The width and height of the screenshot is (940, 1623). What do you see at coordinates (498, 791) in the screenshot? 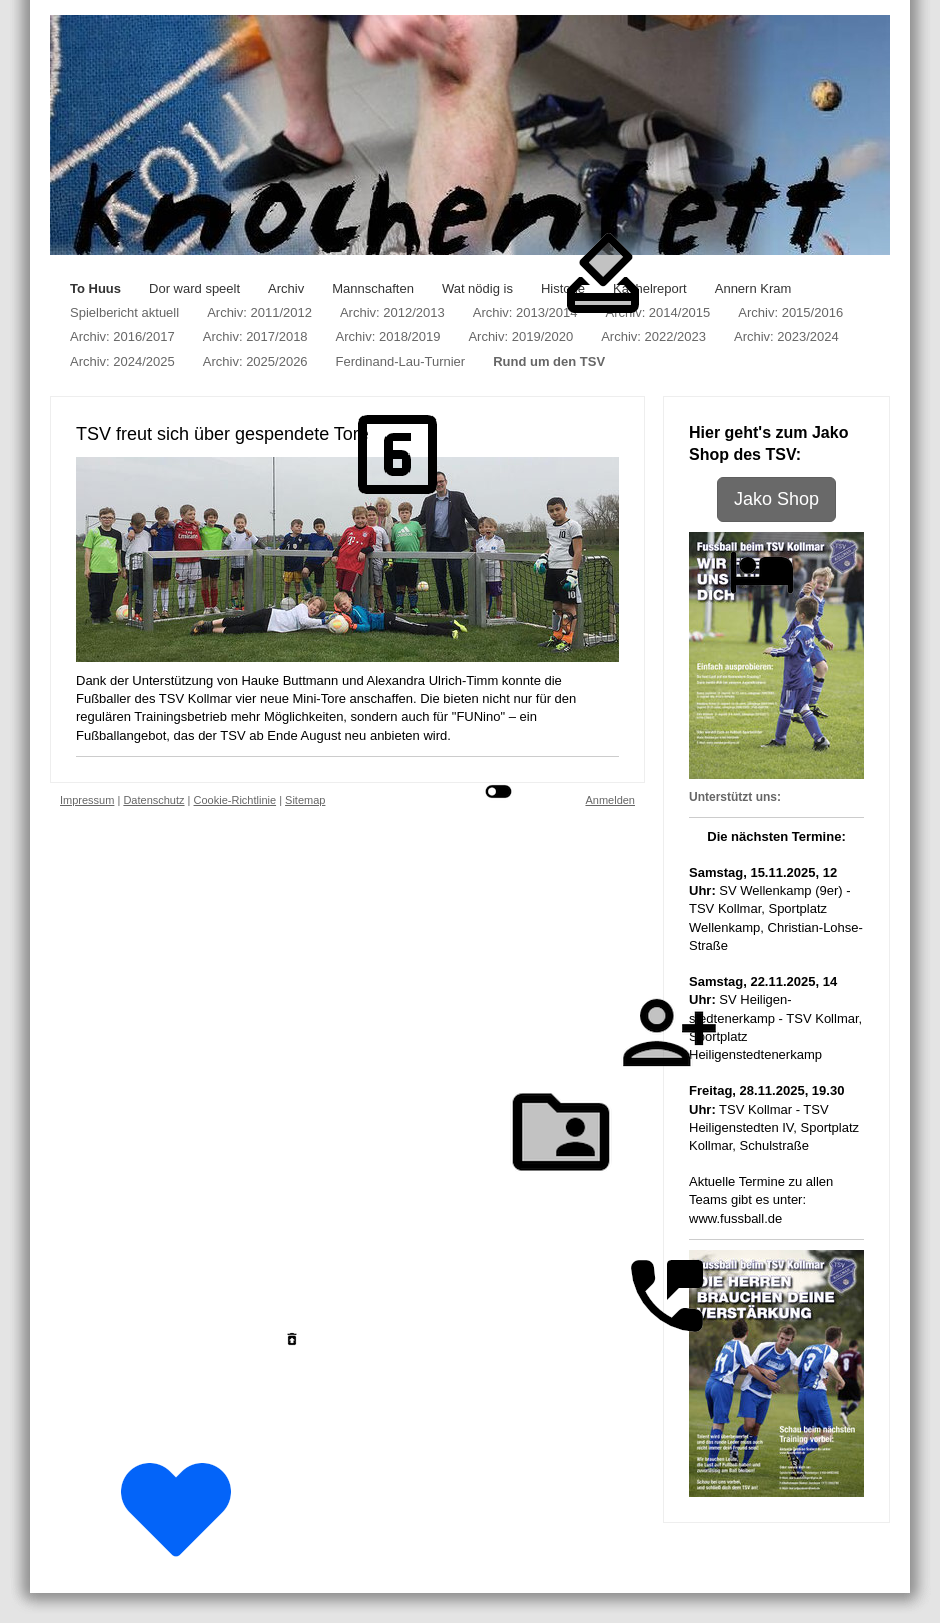
I see `toggle switch in off position` at bounding box center [498, 791].